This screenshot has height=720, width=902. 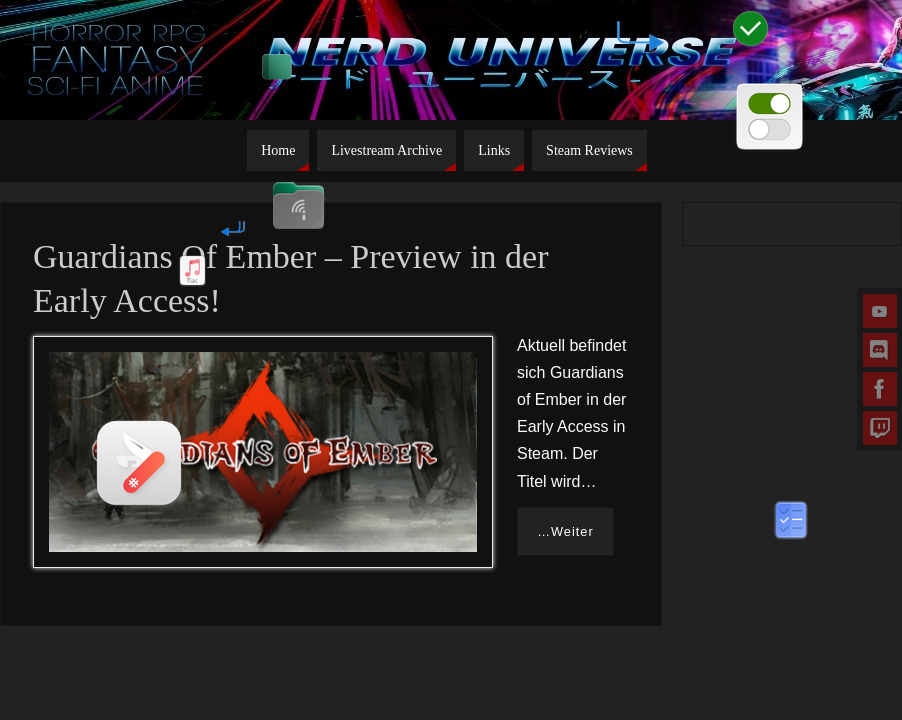 I want to click on open insync cloud sync folder, so click(x=298, y=205).